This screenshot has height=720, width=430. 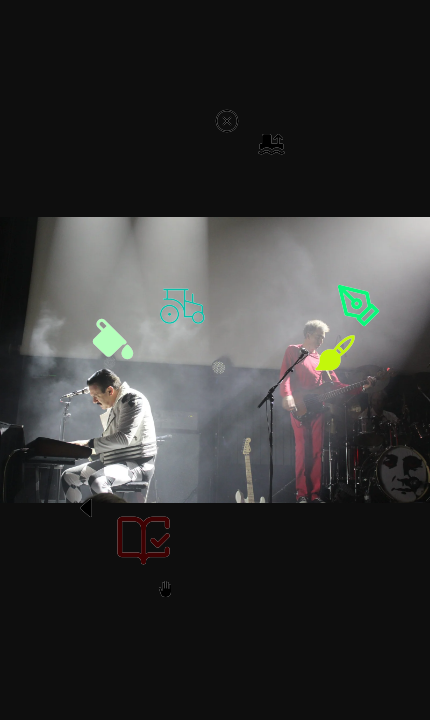 What do you see at coordinates (165, 589) in the screenshot?
I see `stop or halt an action` at bounding box center [165, 589].